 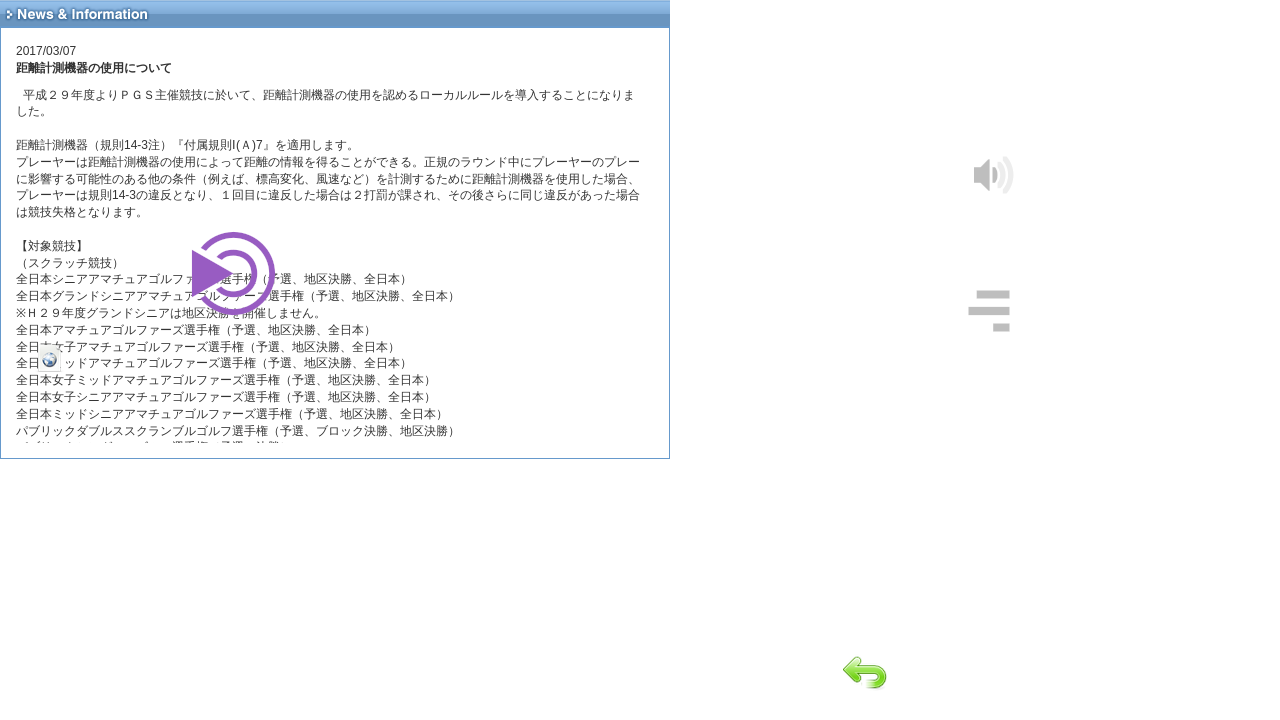 I want to click on align text to the right margin, so click(x=989, y=311).